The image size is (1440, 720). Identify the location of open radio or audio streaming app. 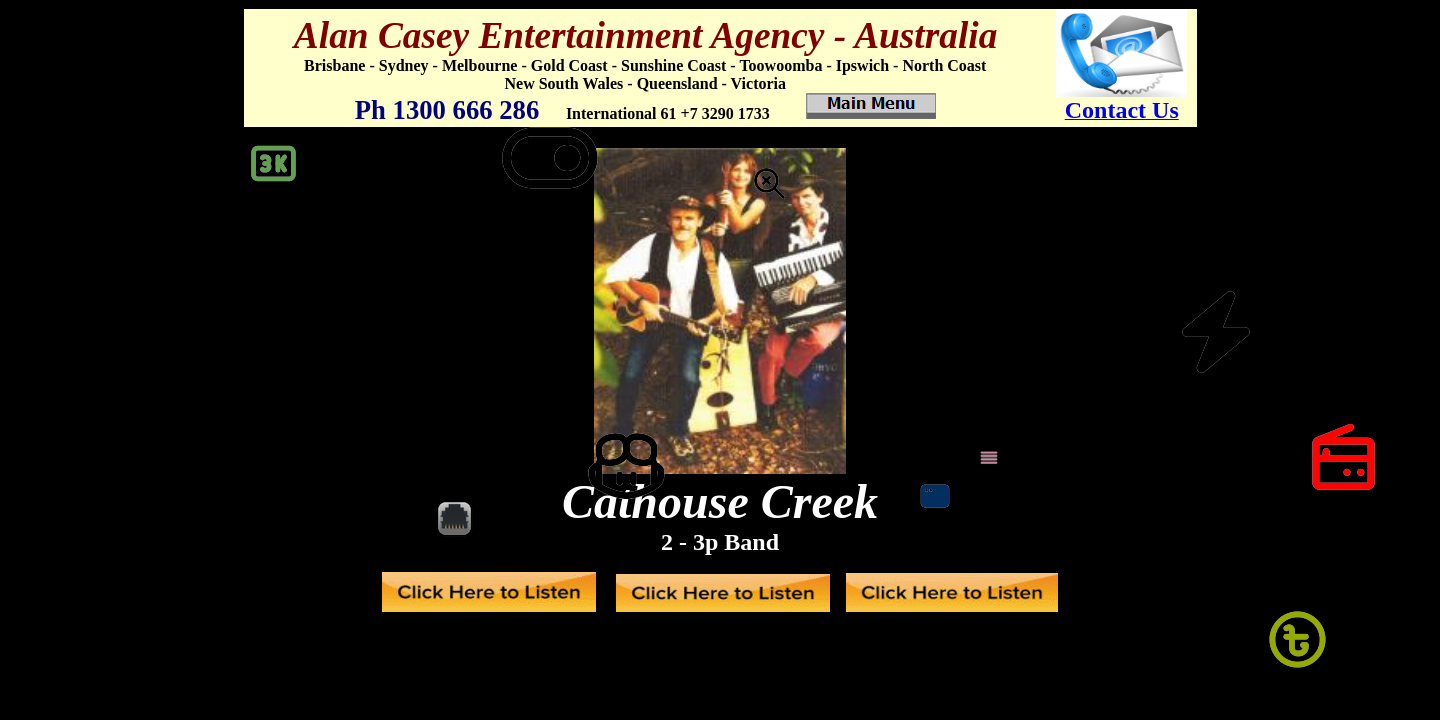
(1343, 458).